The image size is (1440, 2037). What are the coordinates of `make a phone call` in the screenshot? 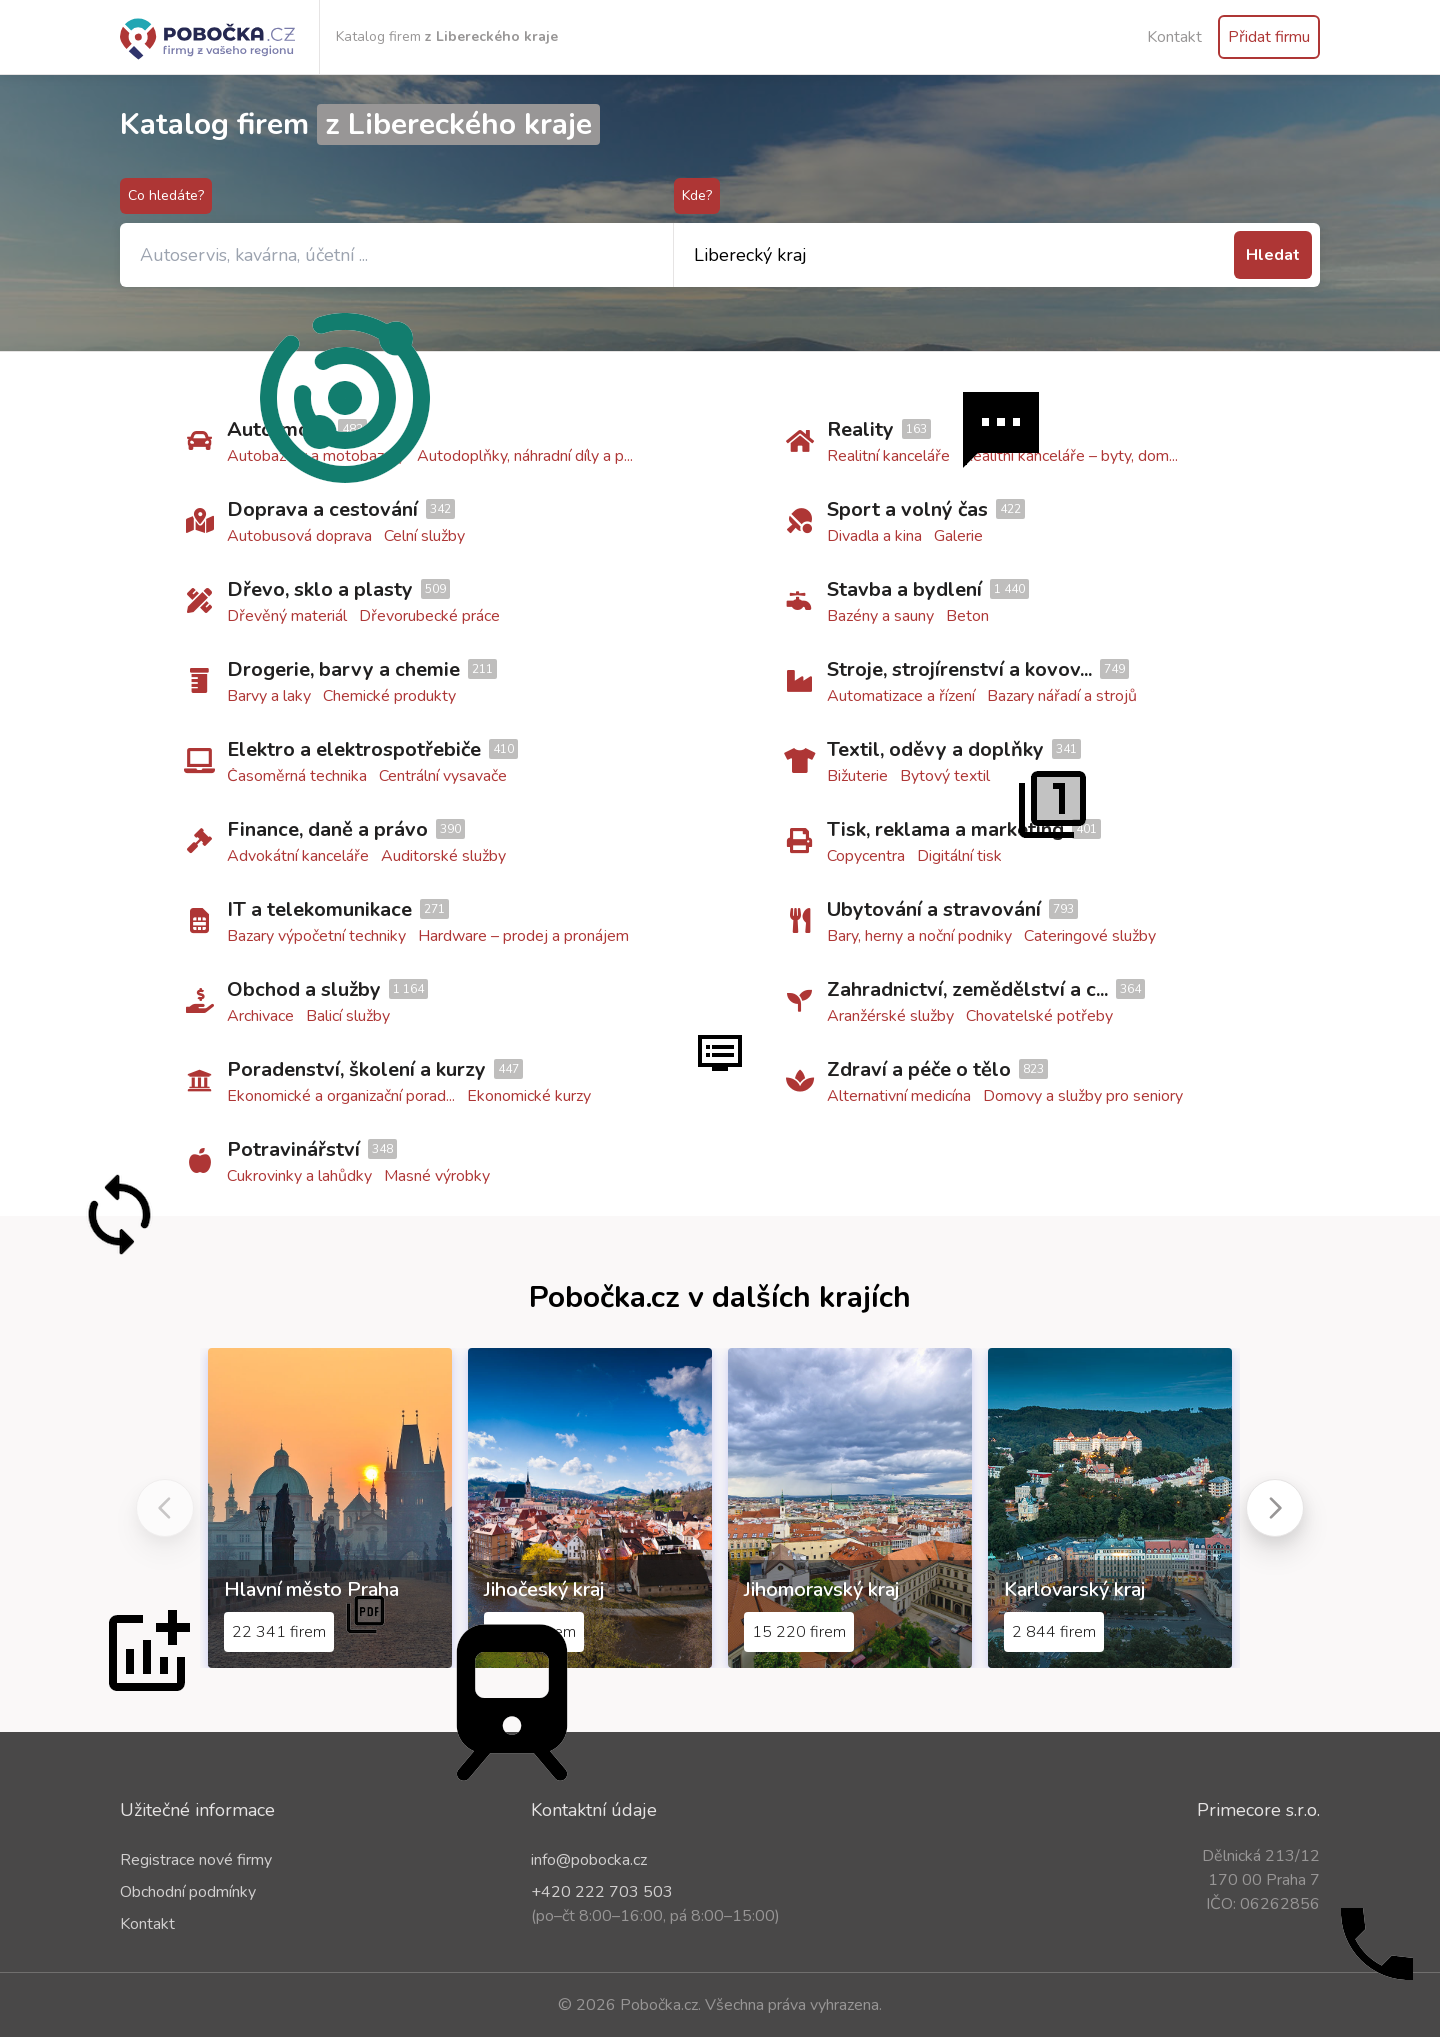 It's located at (1377, 1944).